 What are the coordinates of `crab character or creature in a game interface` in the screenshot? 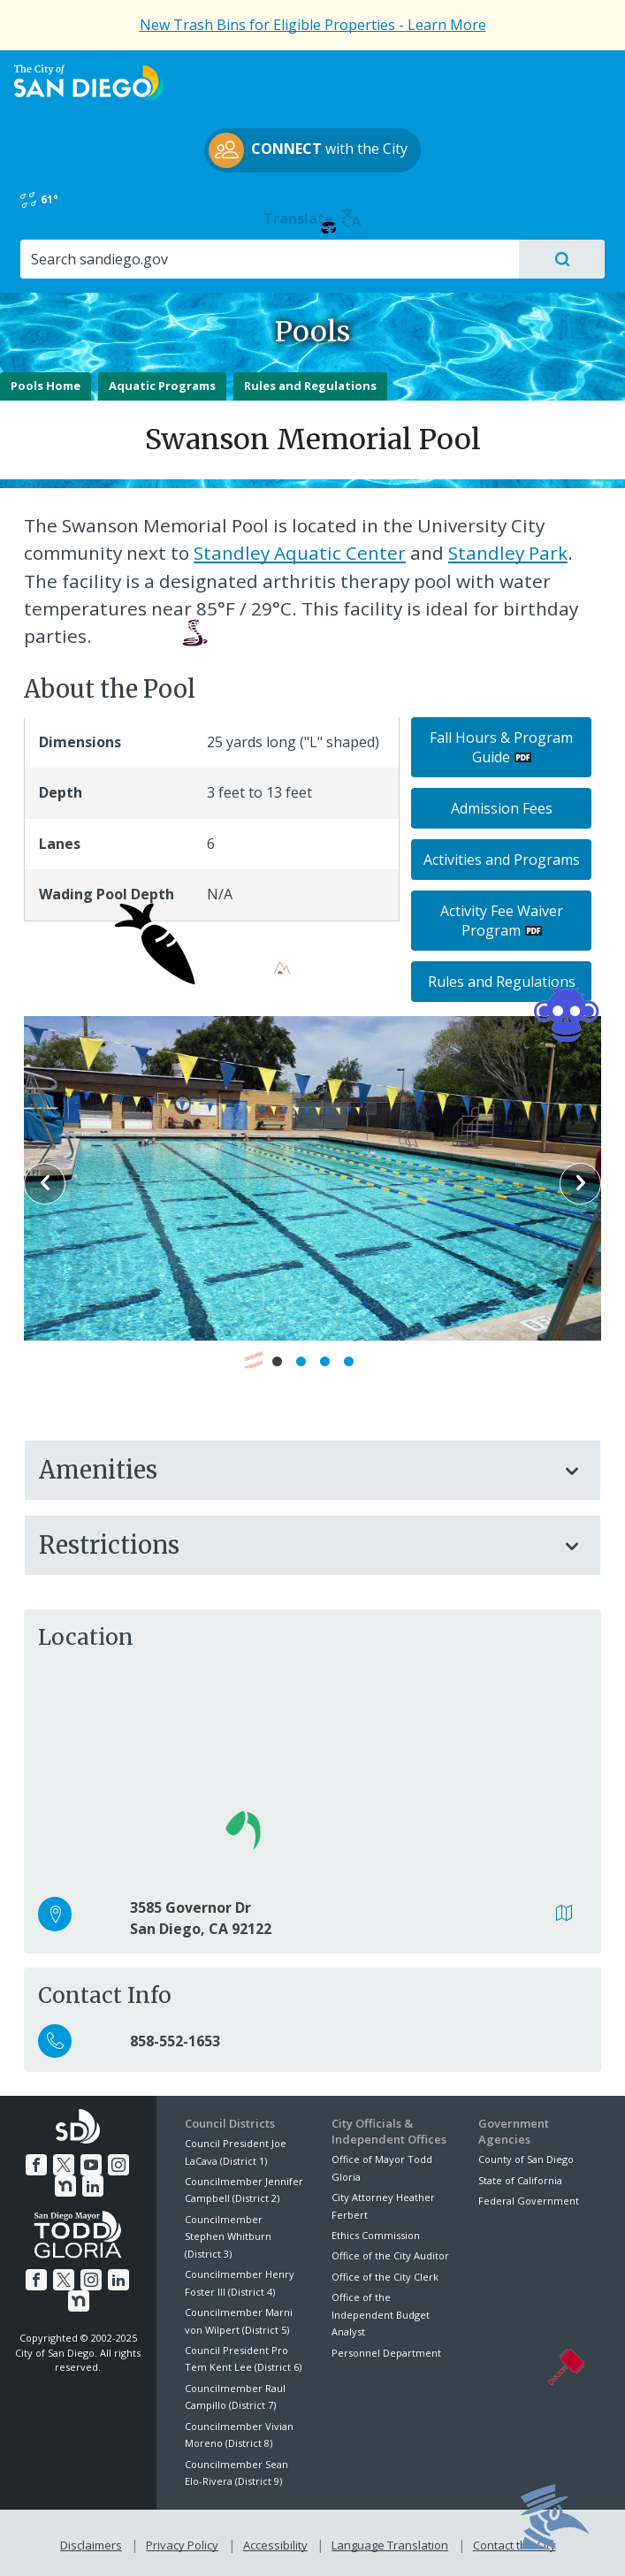 It's located at (328, 227).